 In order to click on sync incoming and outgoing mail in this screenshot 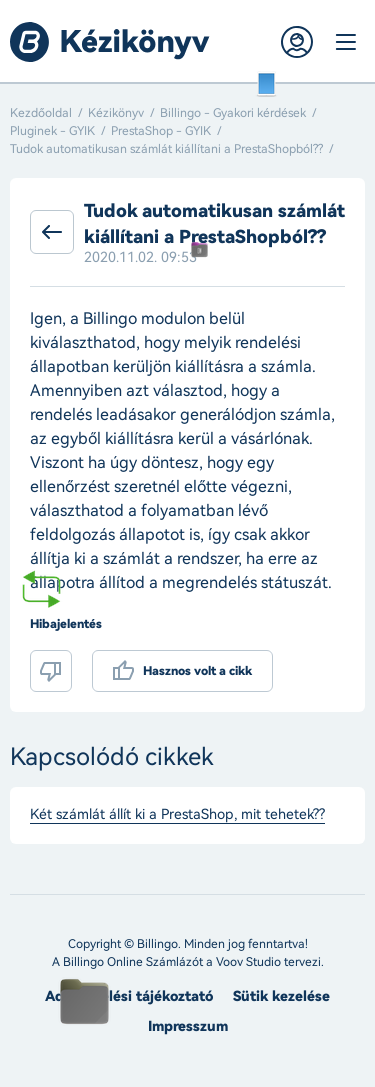, I will do `click(42, 589)`.